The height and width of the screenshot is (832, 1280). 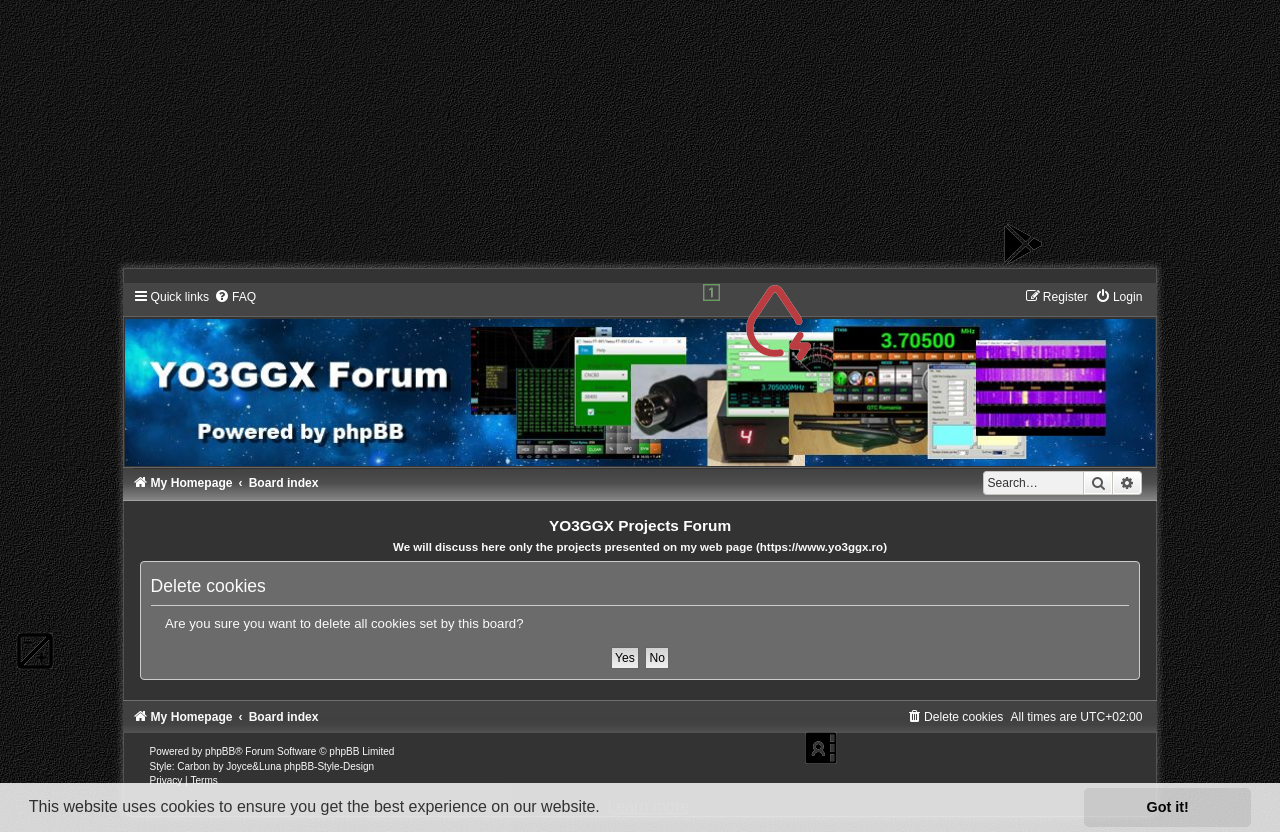 What do you see at coordinates (775, 321) in the screenshot?
I see `hydroelectric power or water energy indicator` at bounding box center [775, 321].